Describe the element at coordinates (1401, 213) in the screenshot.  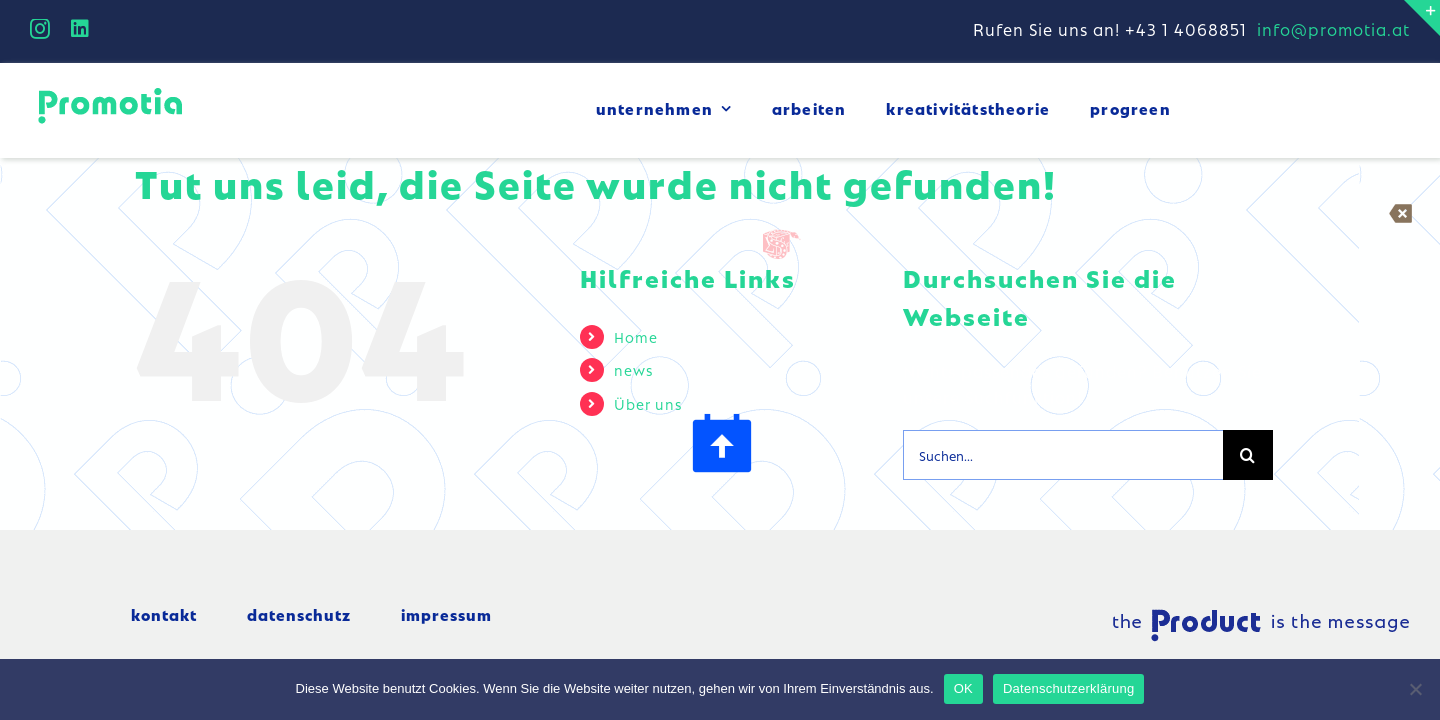
I see `delete previous character or backspace` at that location.